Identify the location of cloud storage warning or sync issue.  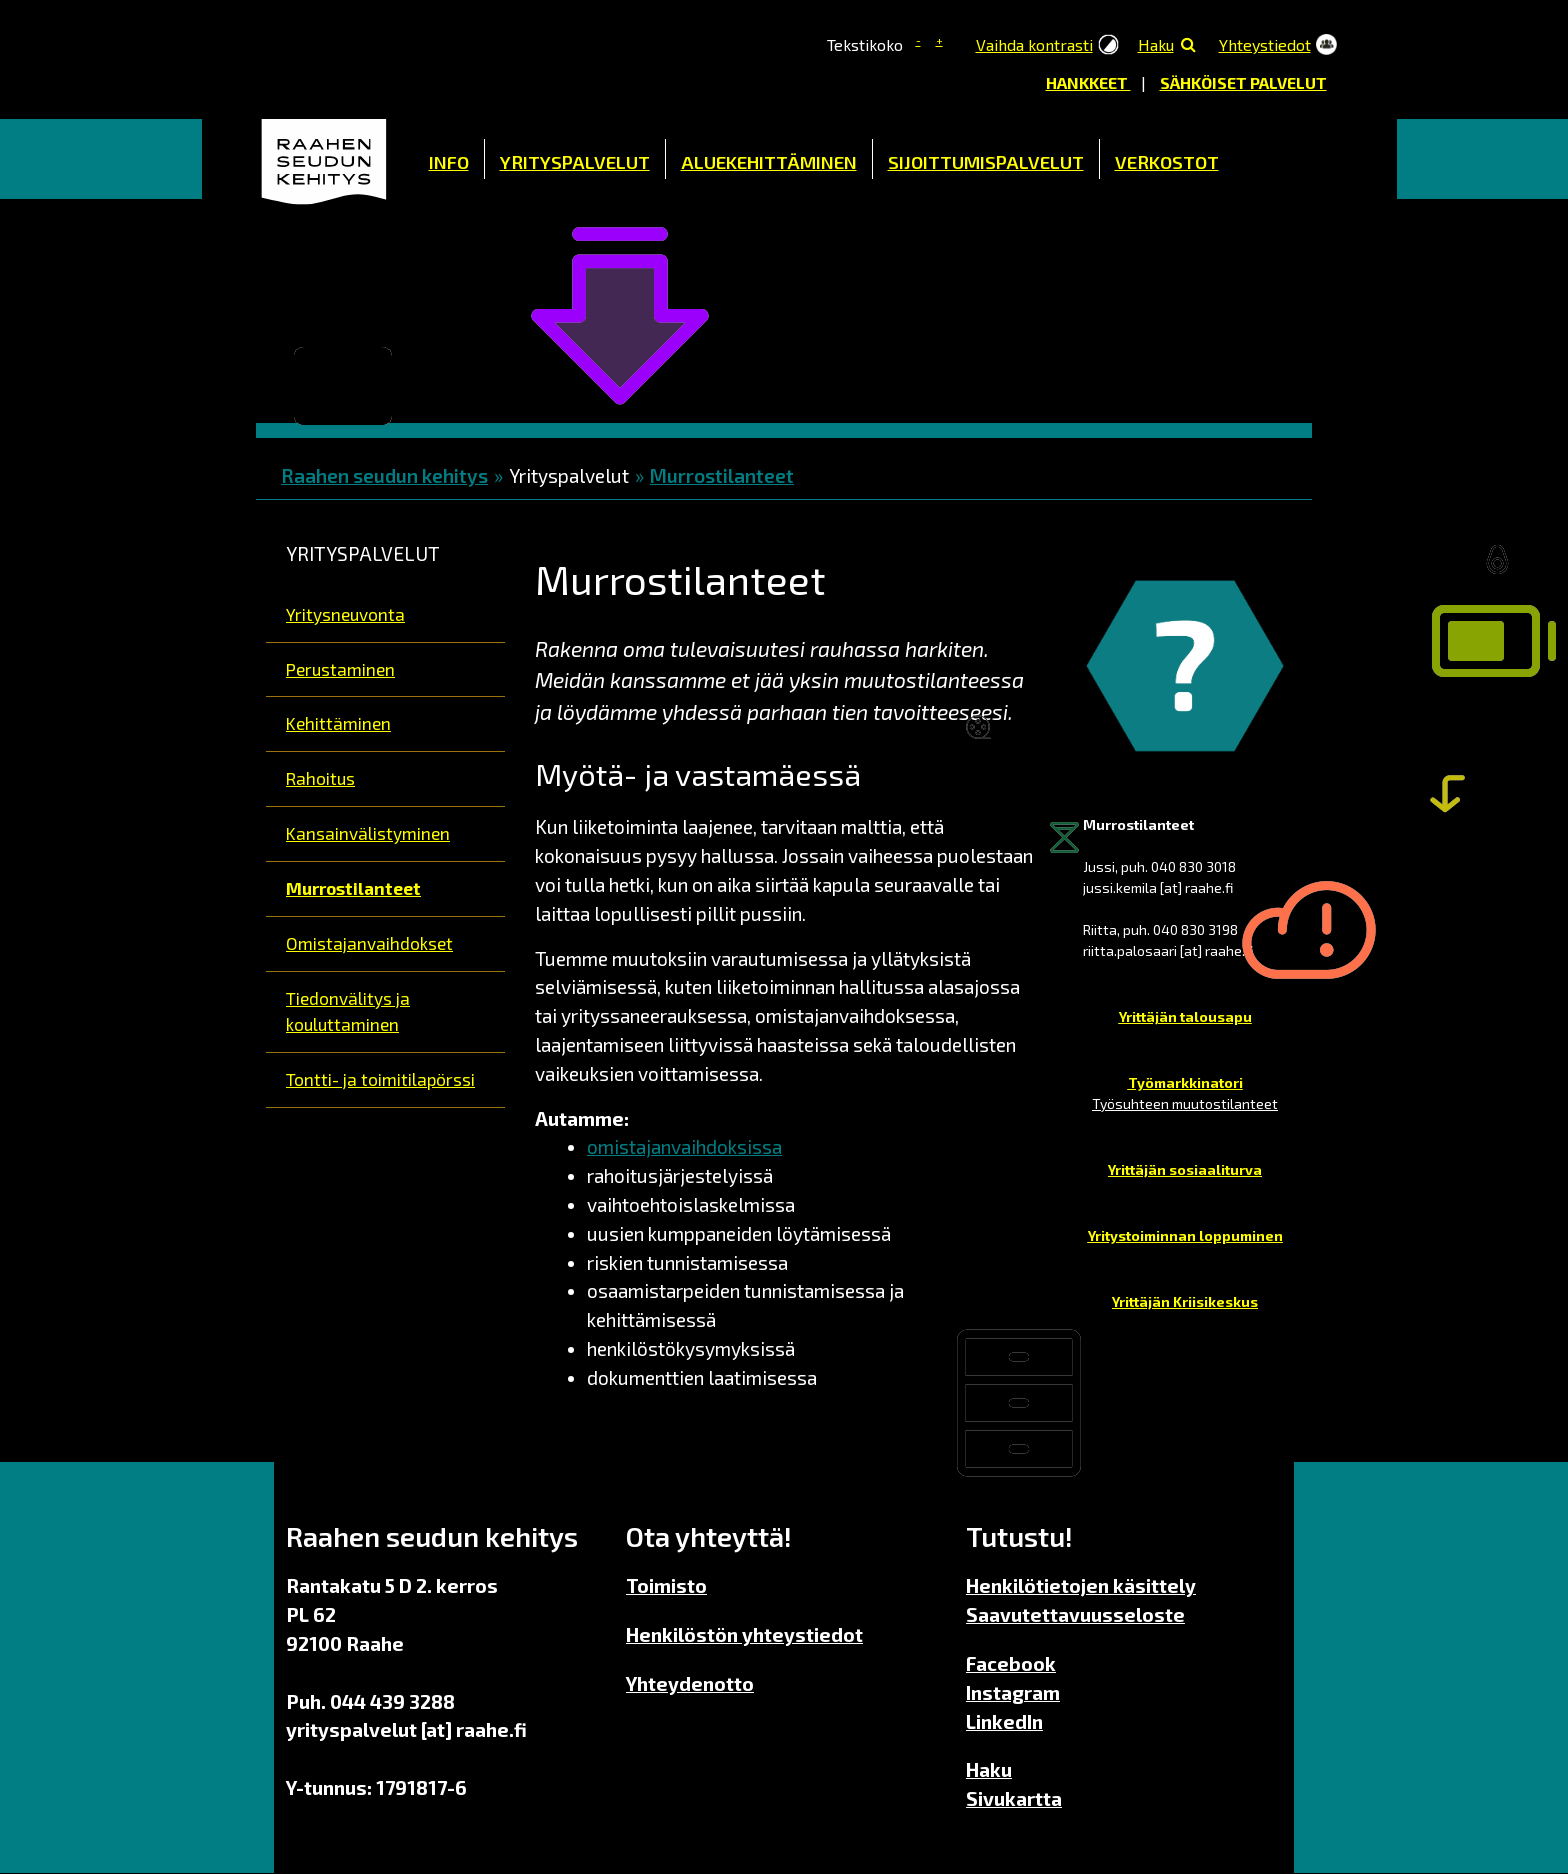
(1309, 930).